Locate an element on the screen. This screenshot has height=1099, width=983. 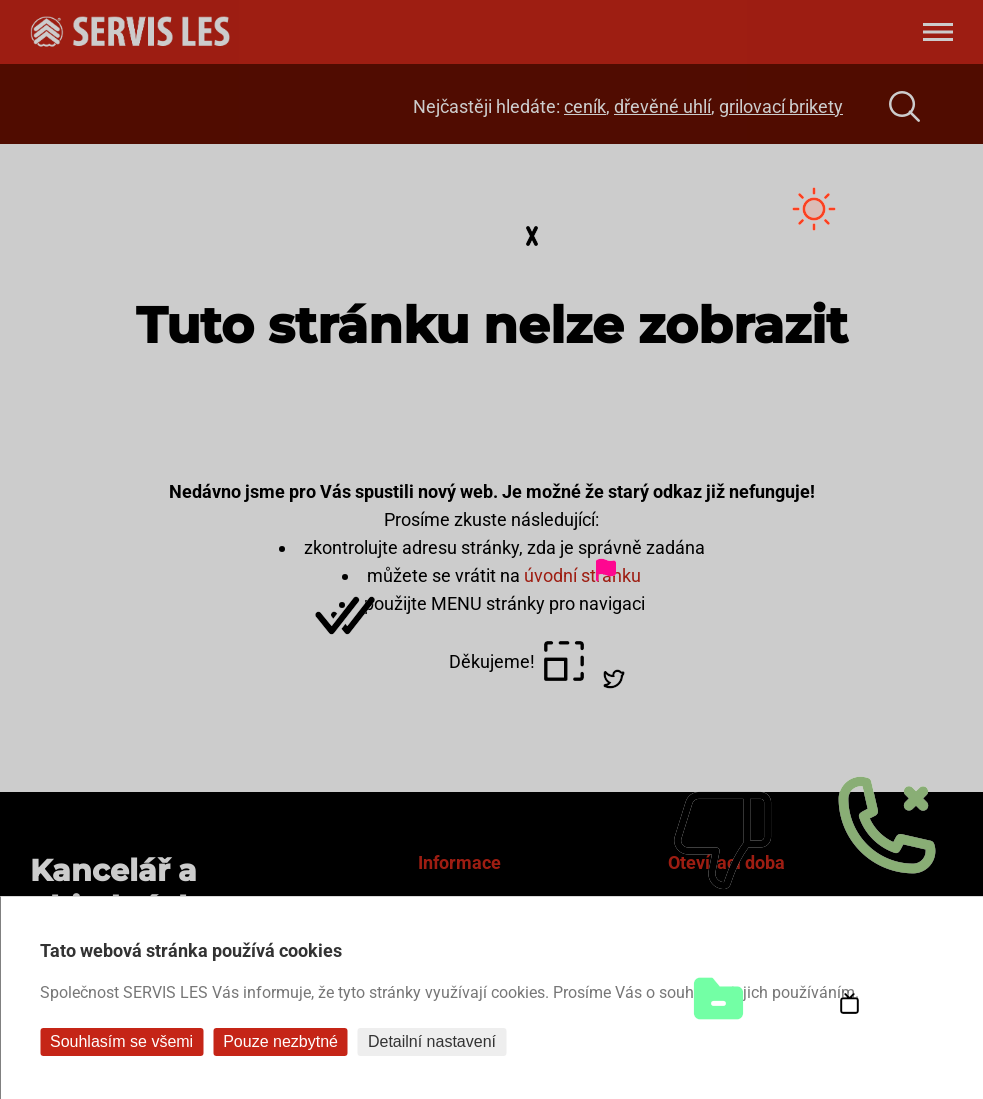
resize a window or element is located at coordinates (564, 661).